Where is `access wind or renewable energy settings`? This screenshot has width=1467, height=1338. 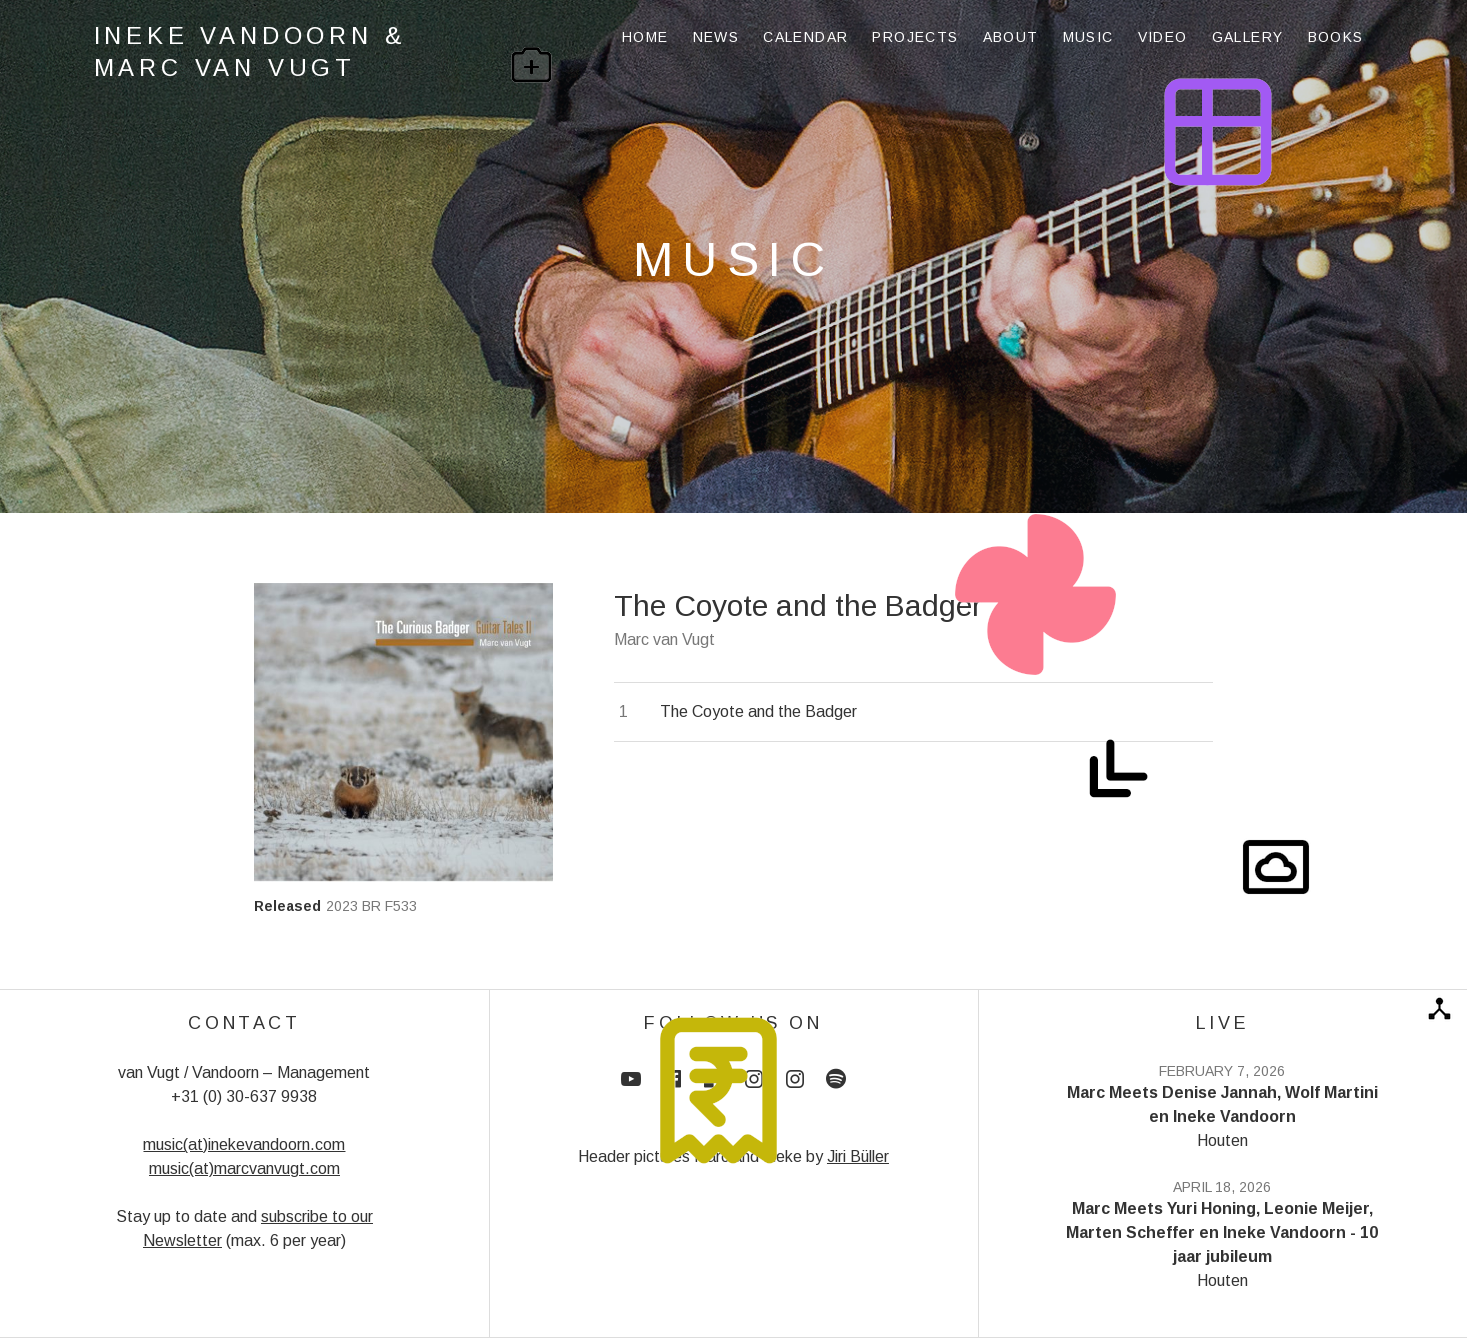 access wind or renewable energy settings is located at coordinates (1035, 594).